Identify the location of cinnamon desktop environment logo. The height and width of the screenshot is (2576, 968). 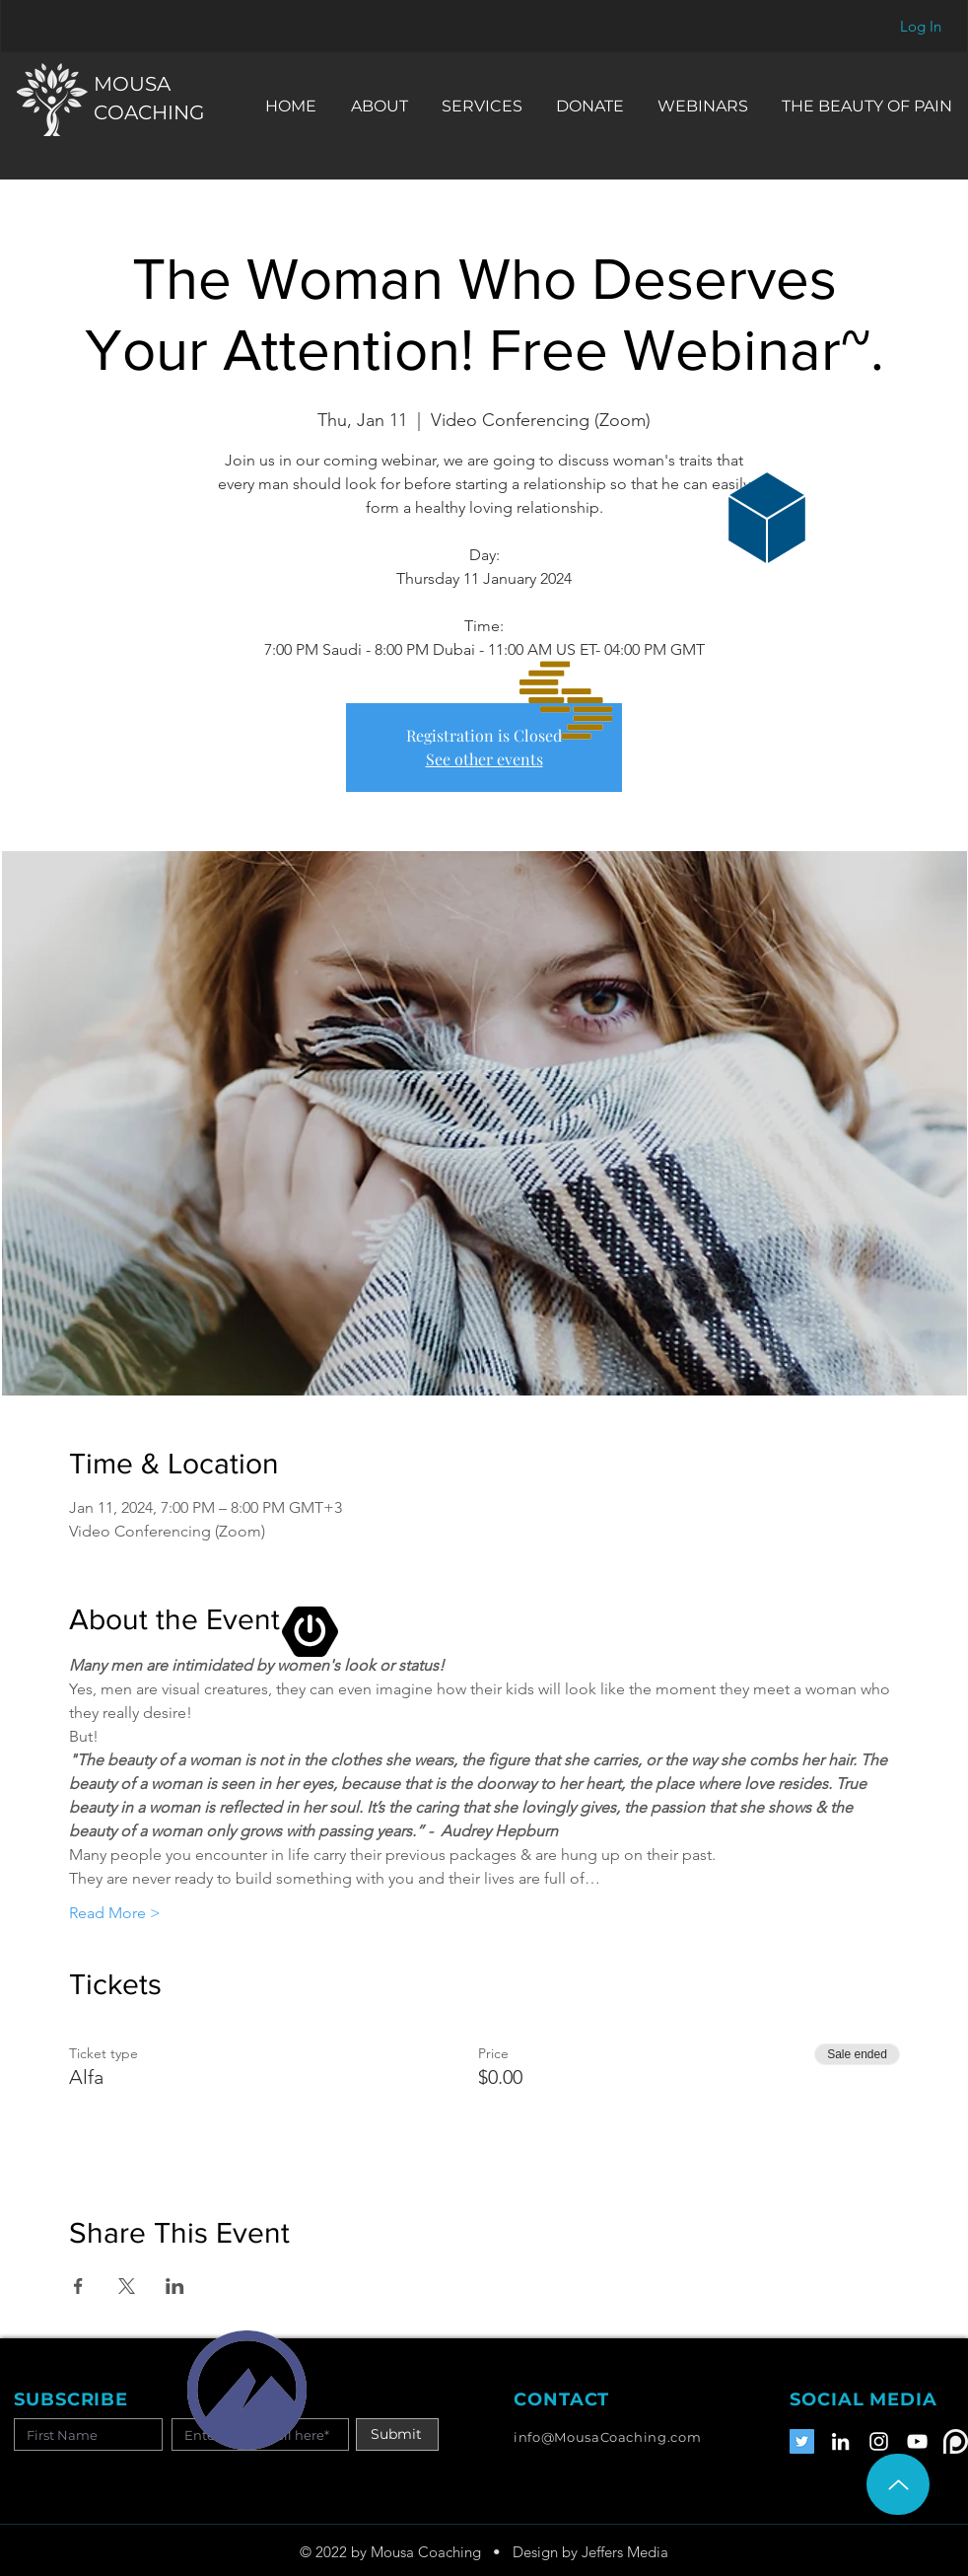
(246, 2390).